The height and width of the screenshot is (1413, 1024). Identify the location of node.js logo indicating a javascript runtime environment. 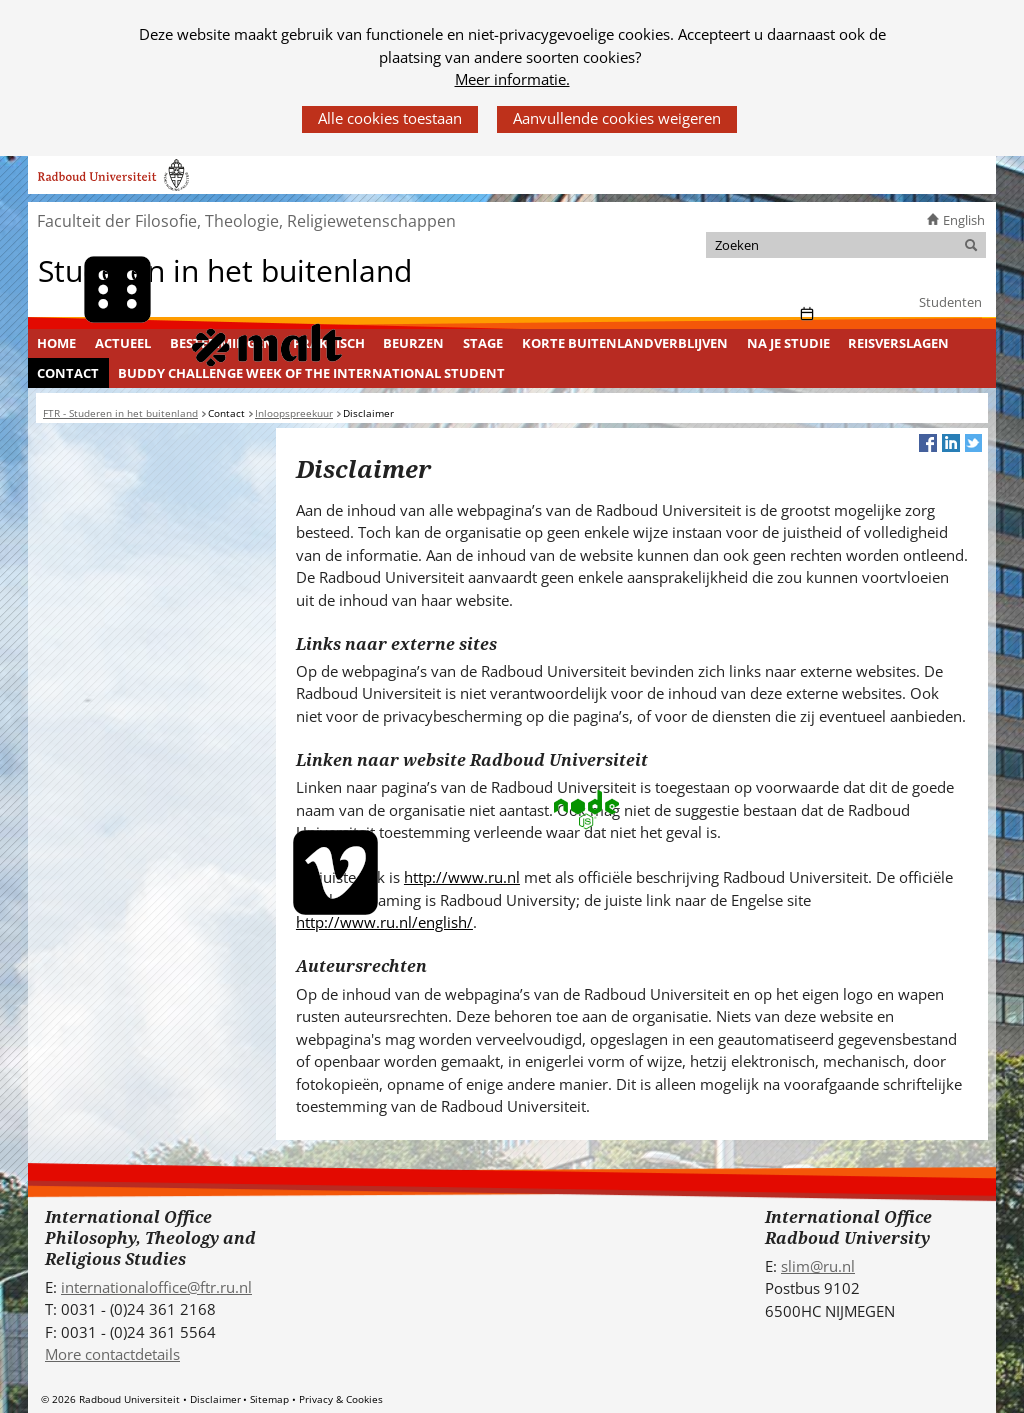
(586, 809).